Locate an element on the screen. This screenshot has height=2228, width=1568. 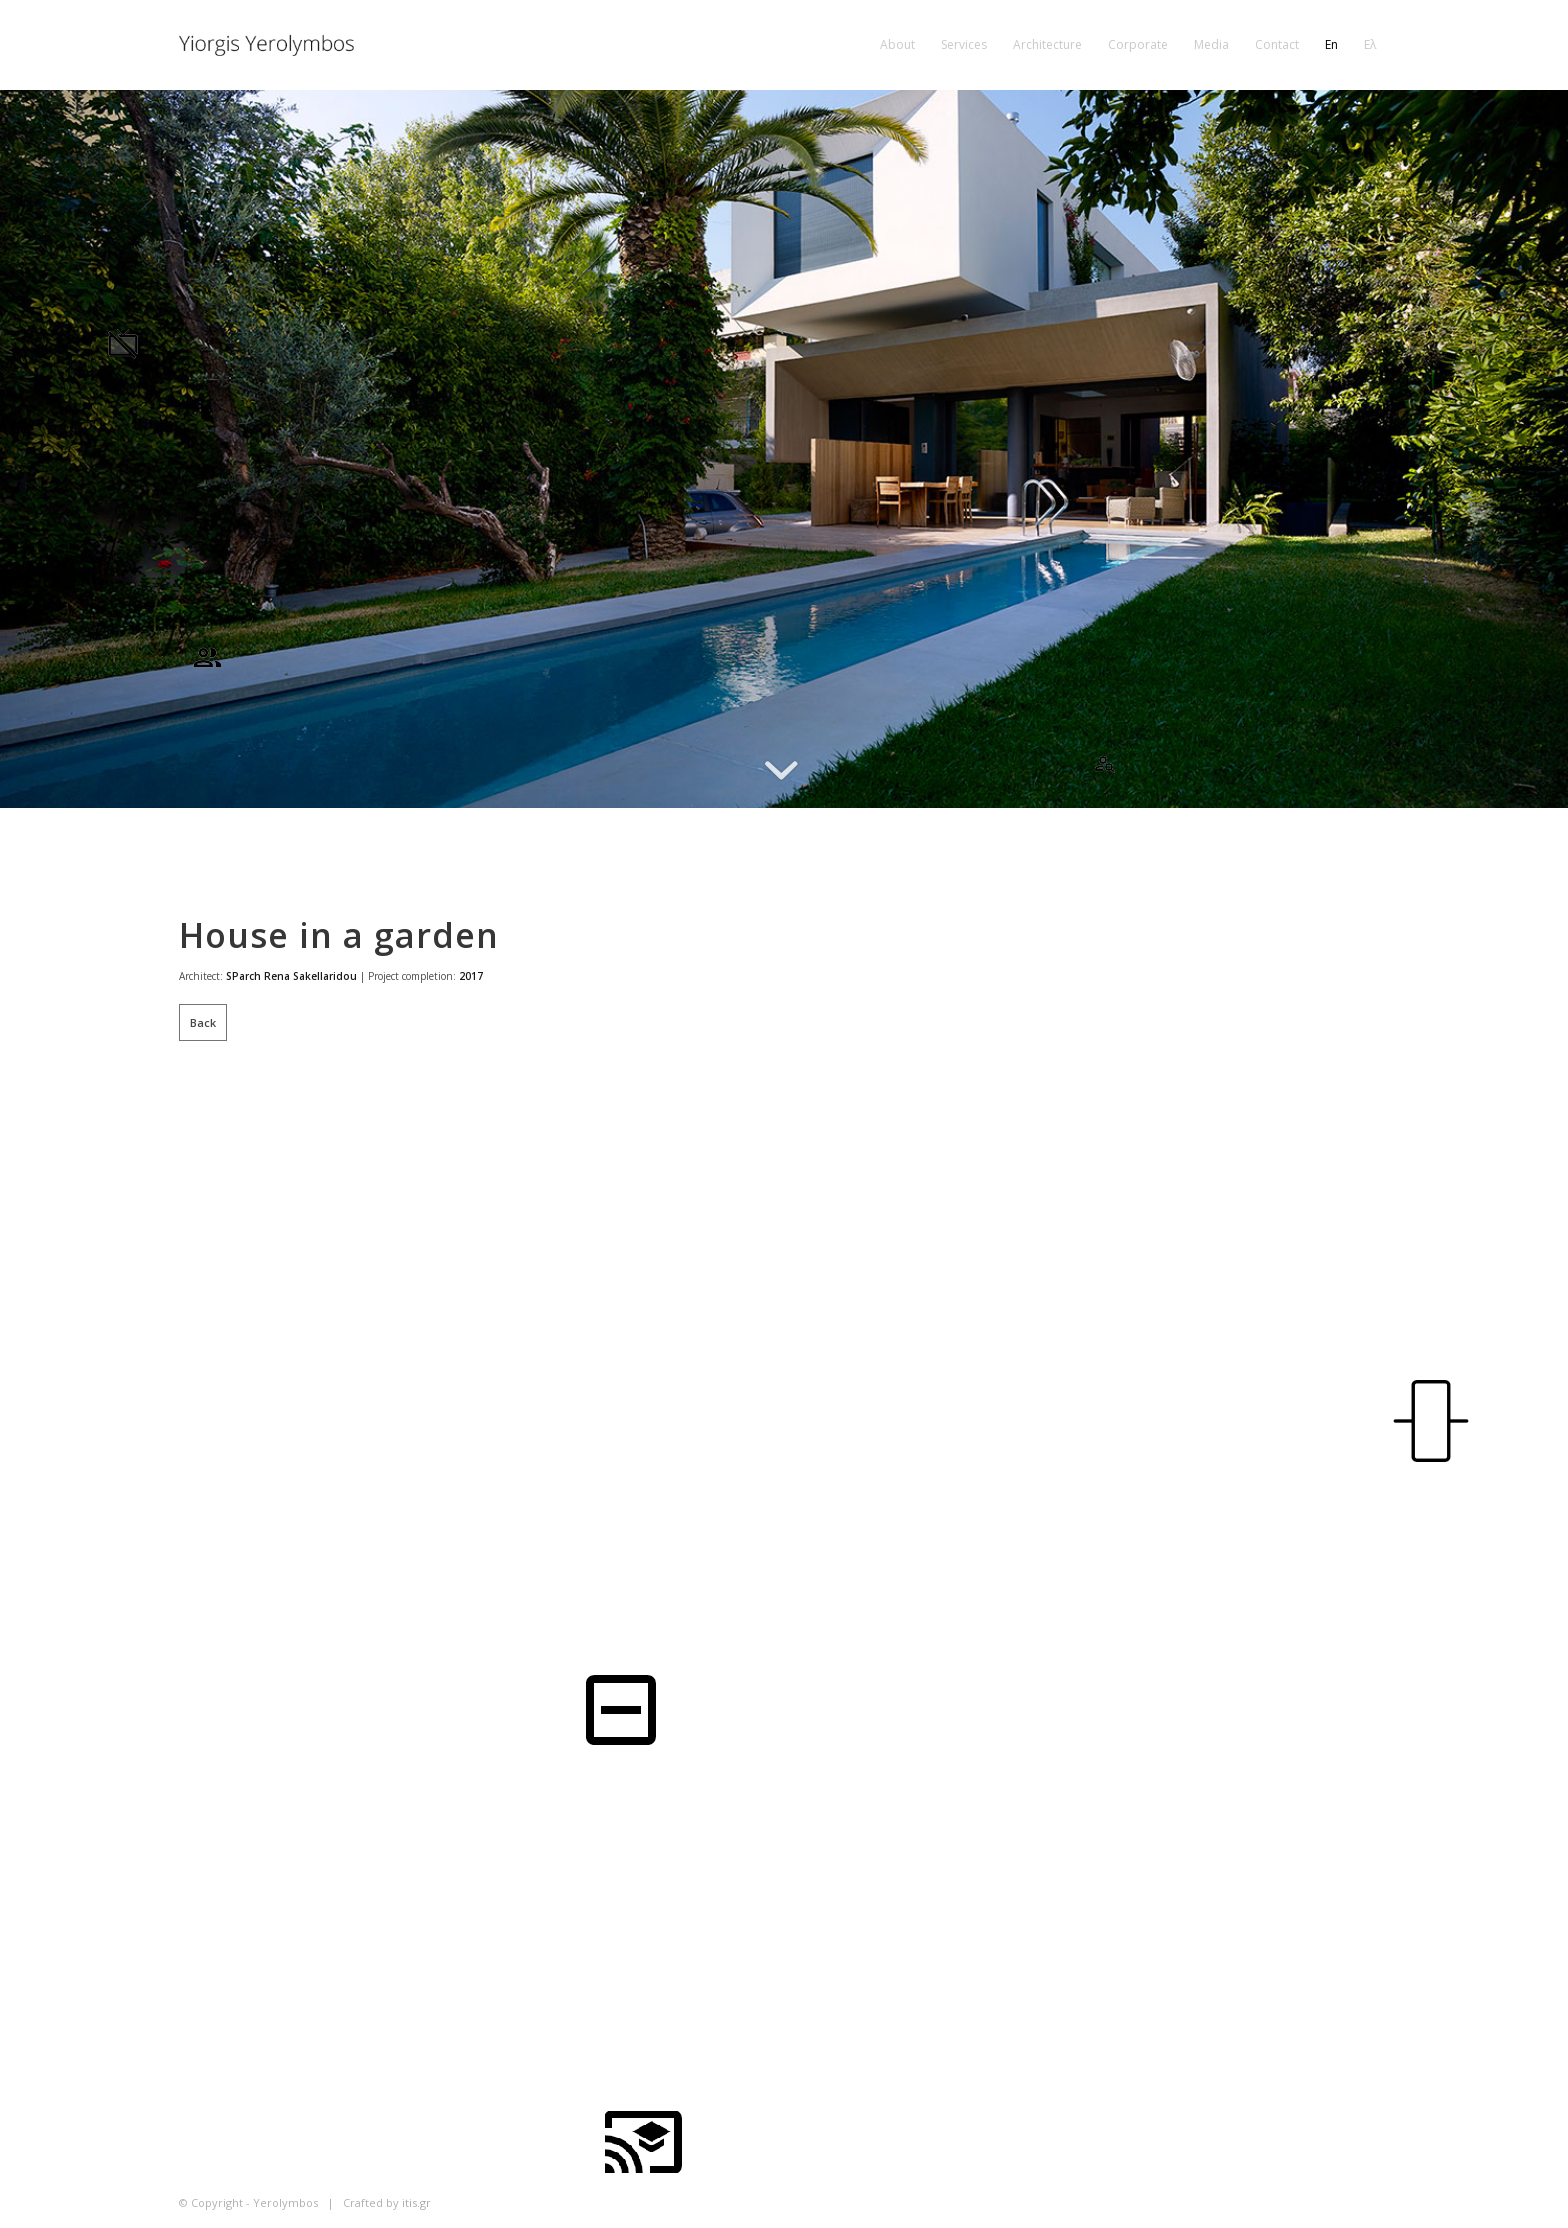
align object to vertical center is located at coordinates (1431, 1421).